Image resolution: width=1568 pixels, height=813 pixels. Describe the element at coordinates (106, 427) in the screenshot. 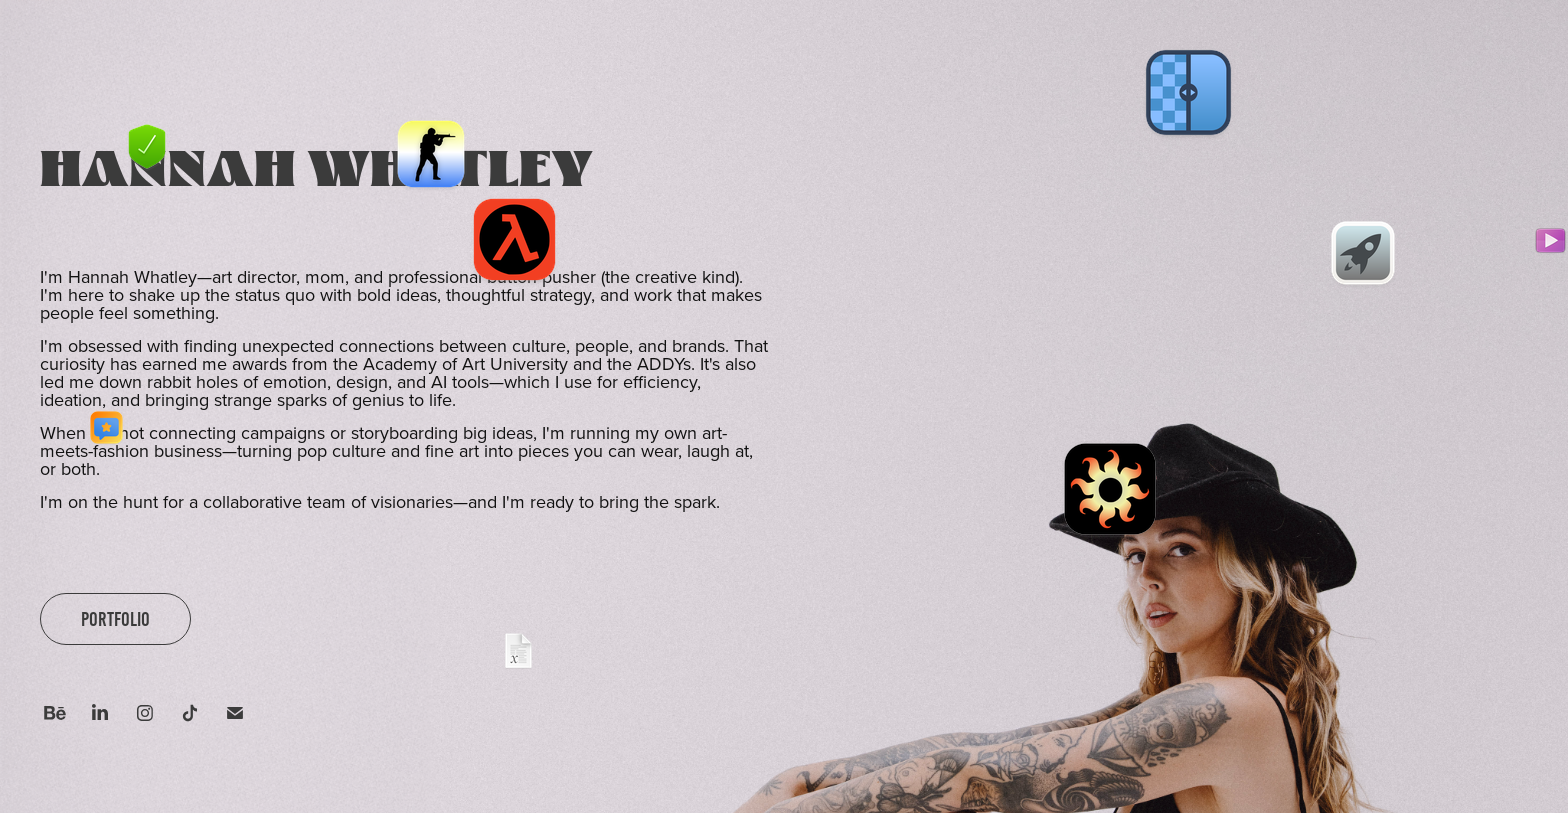

I see `open flare messaging app` at that location.